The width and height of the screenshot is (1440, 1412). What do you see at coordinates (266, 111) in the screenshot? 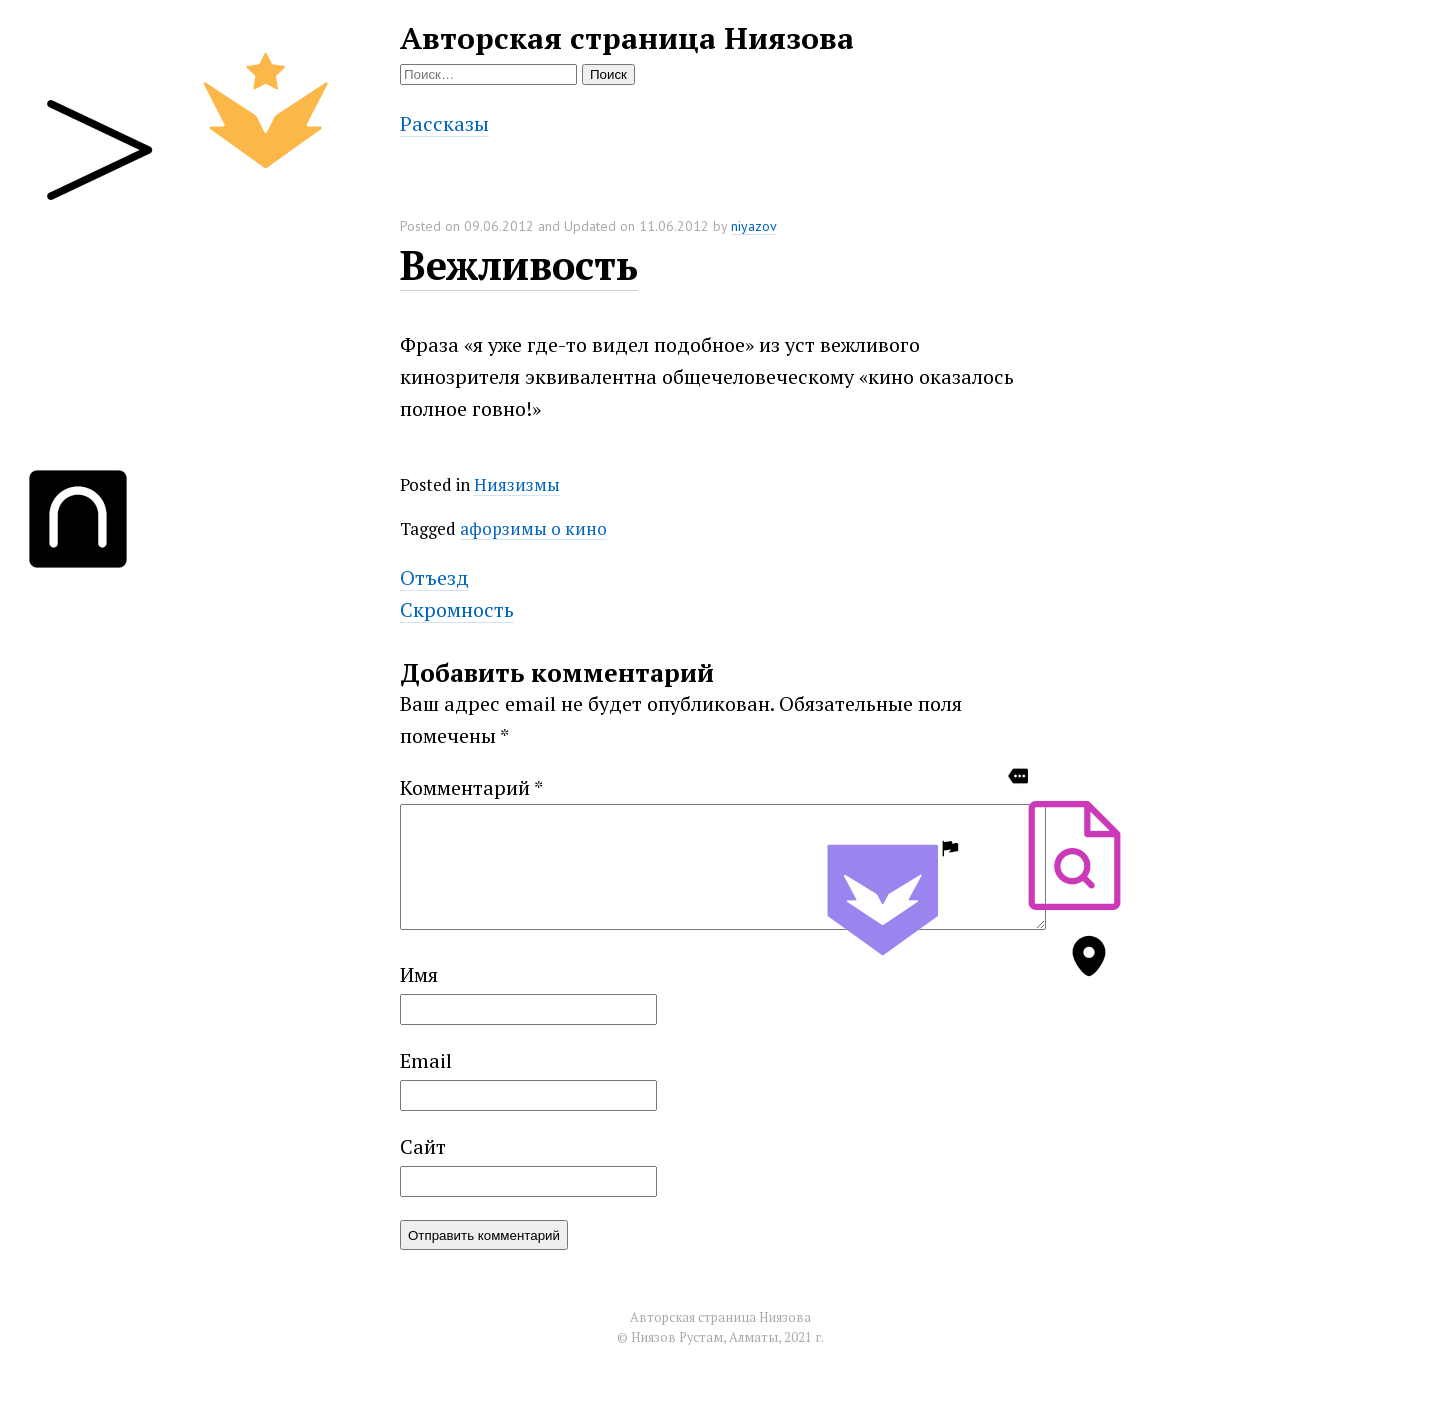
I see `discord hypesquad events badge` at bounding box center [266, 111].